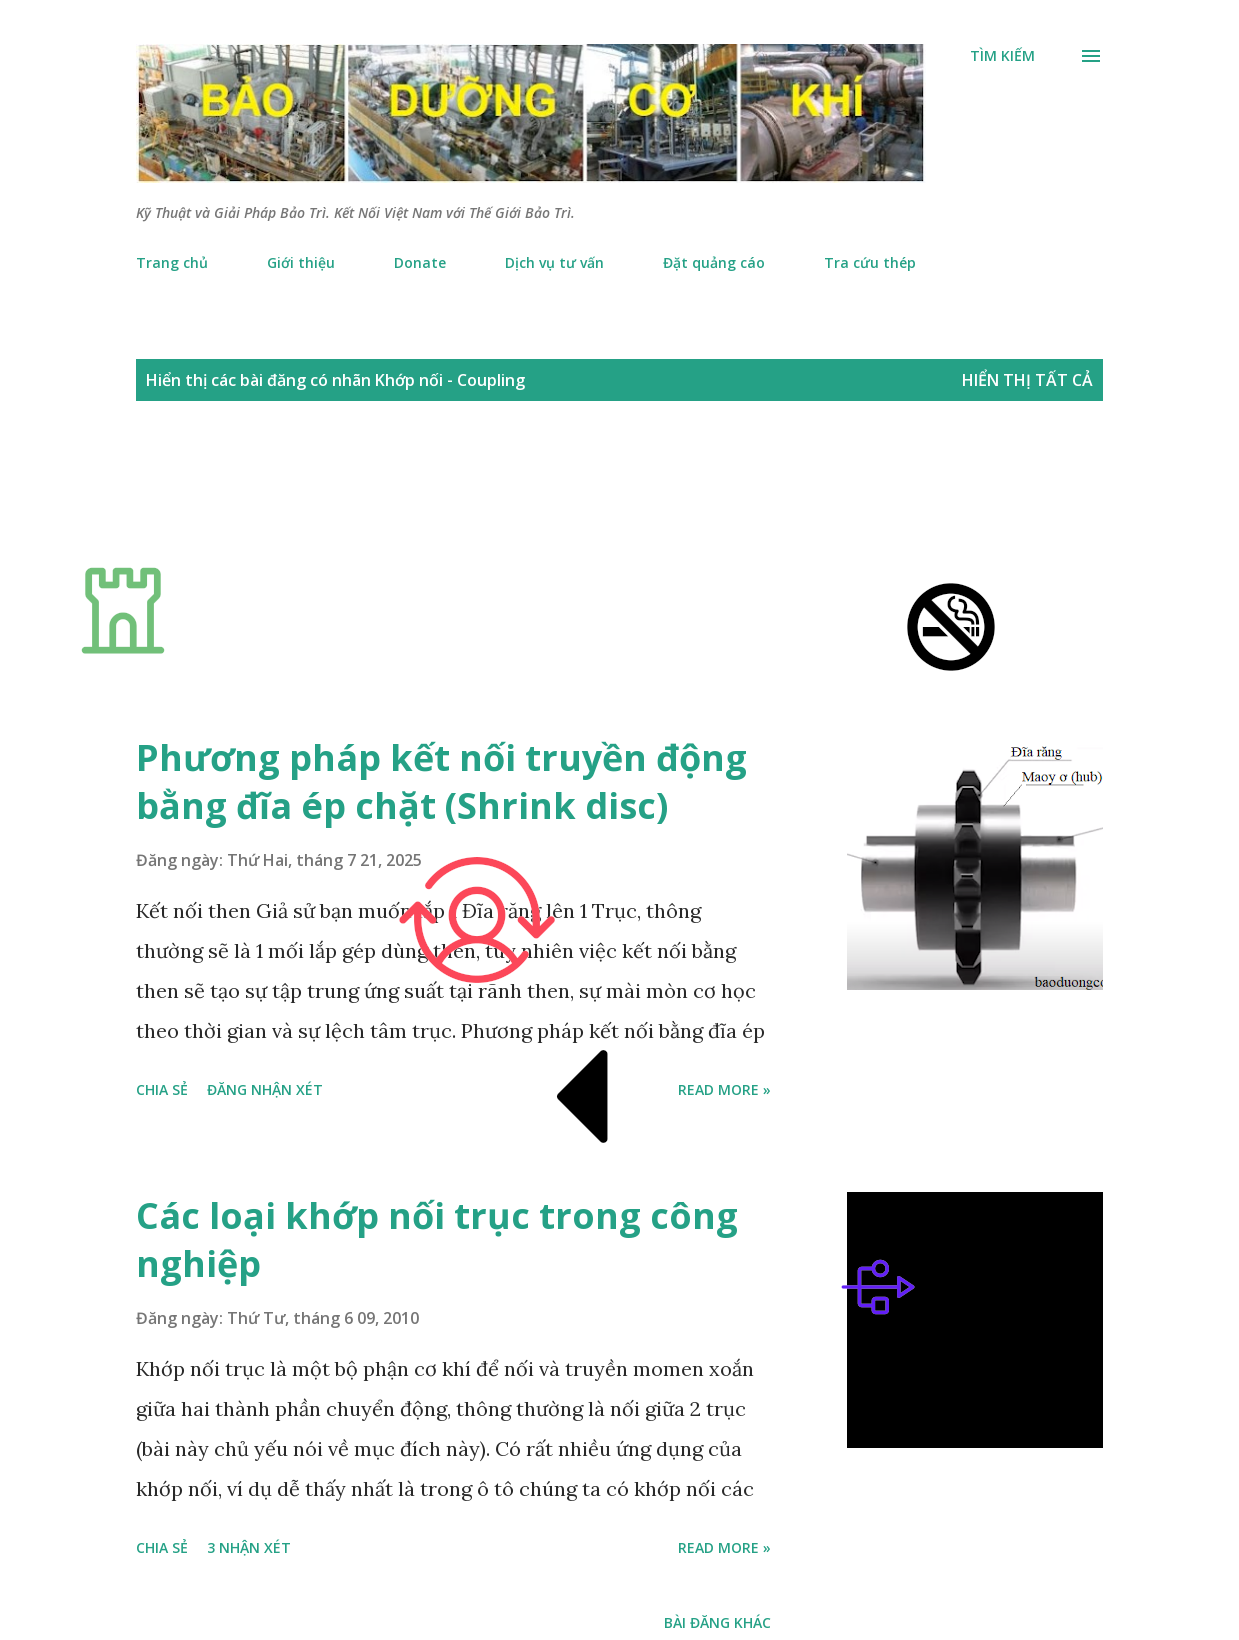 This screenshot has height=1640, width=1239. Describe the element at coordinates (878, 1287) in the screenshot. I see `connect a USB device` at that location.